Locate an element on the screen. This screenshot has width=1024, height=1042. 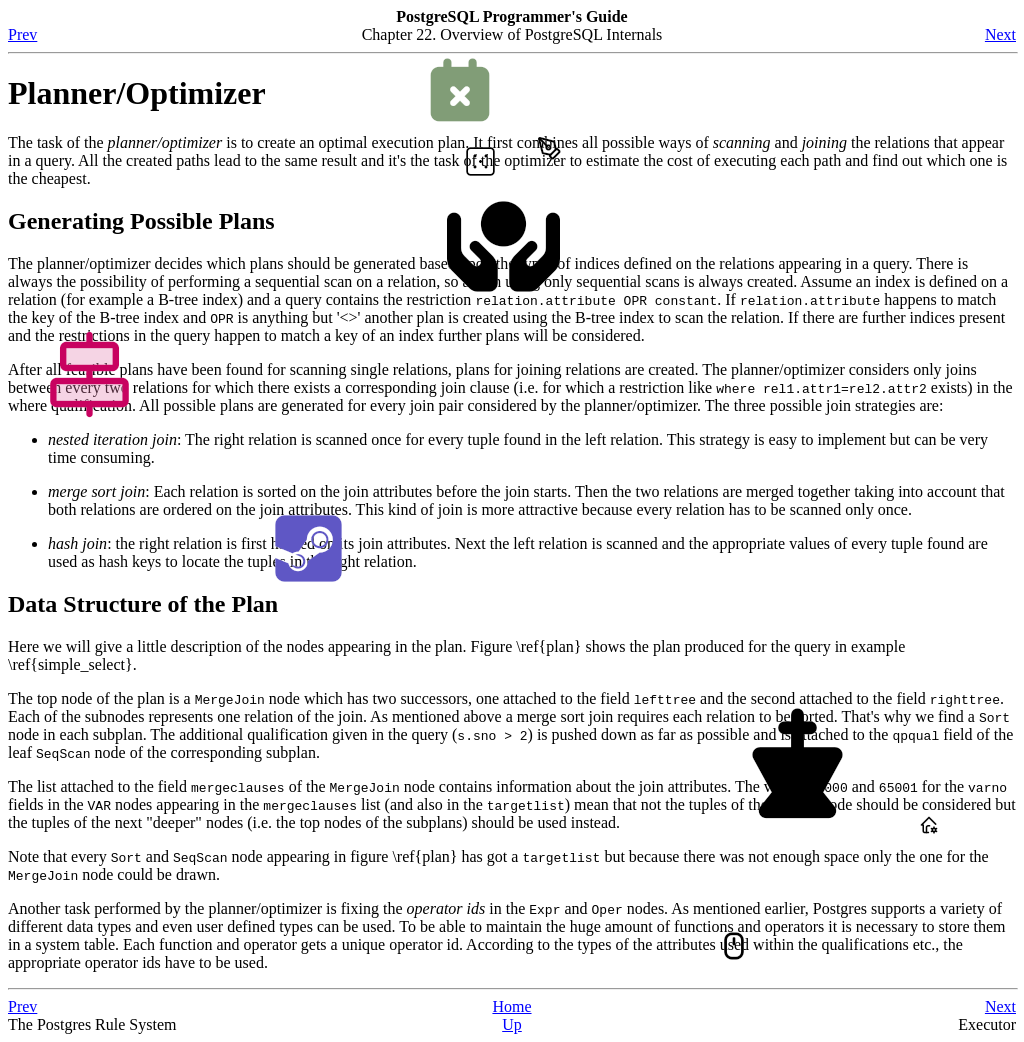
mouse input device indicator is located at coordinates (734, 946).